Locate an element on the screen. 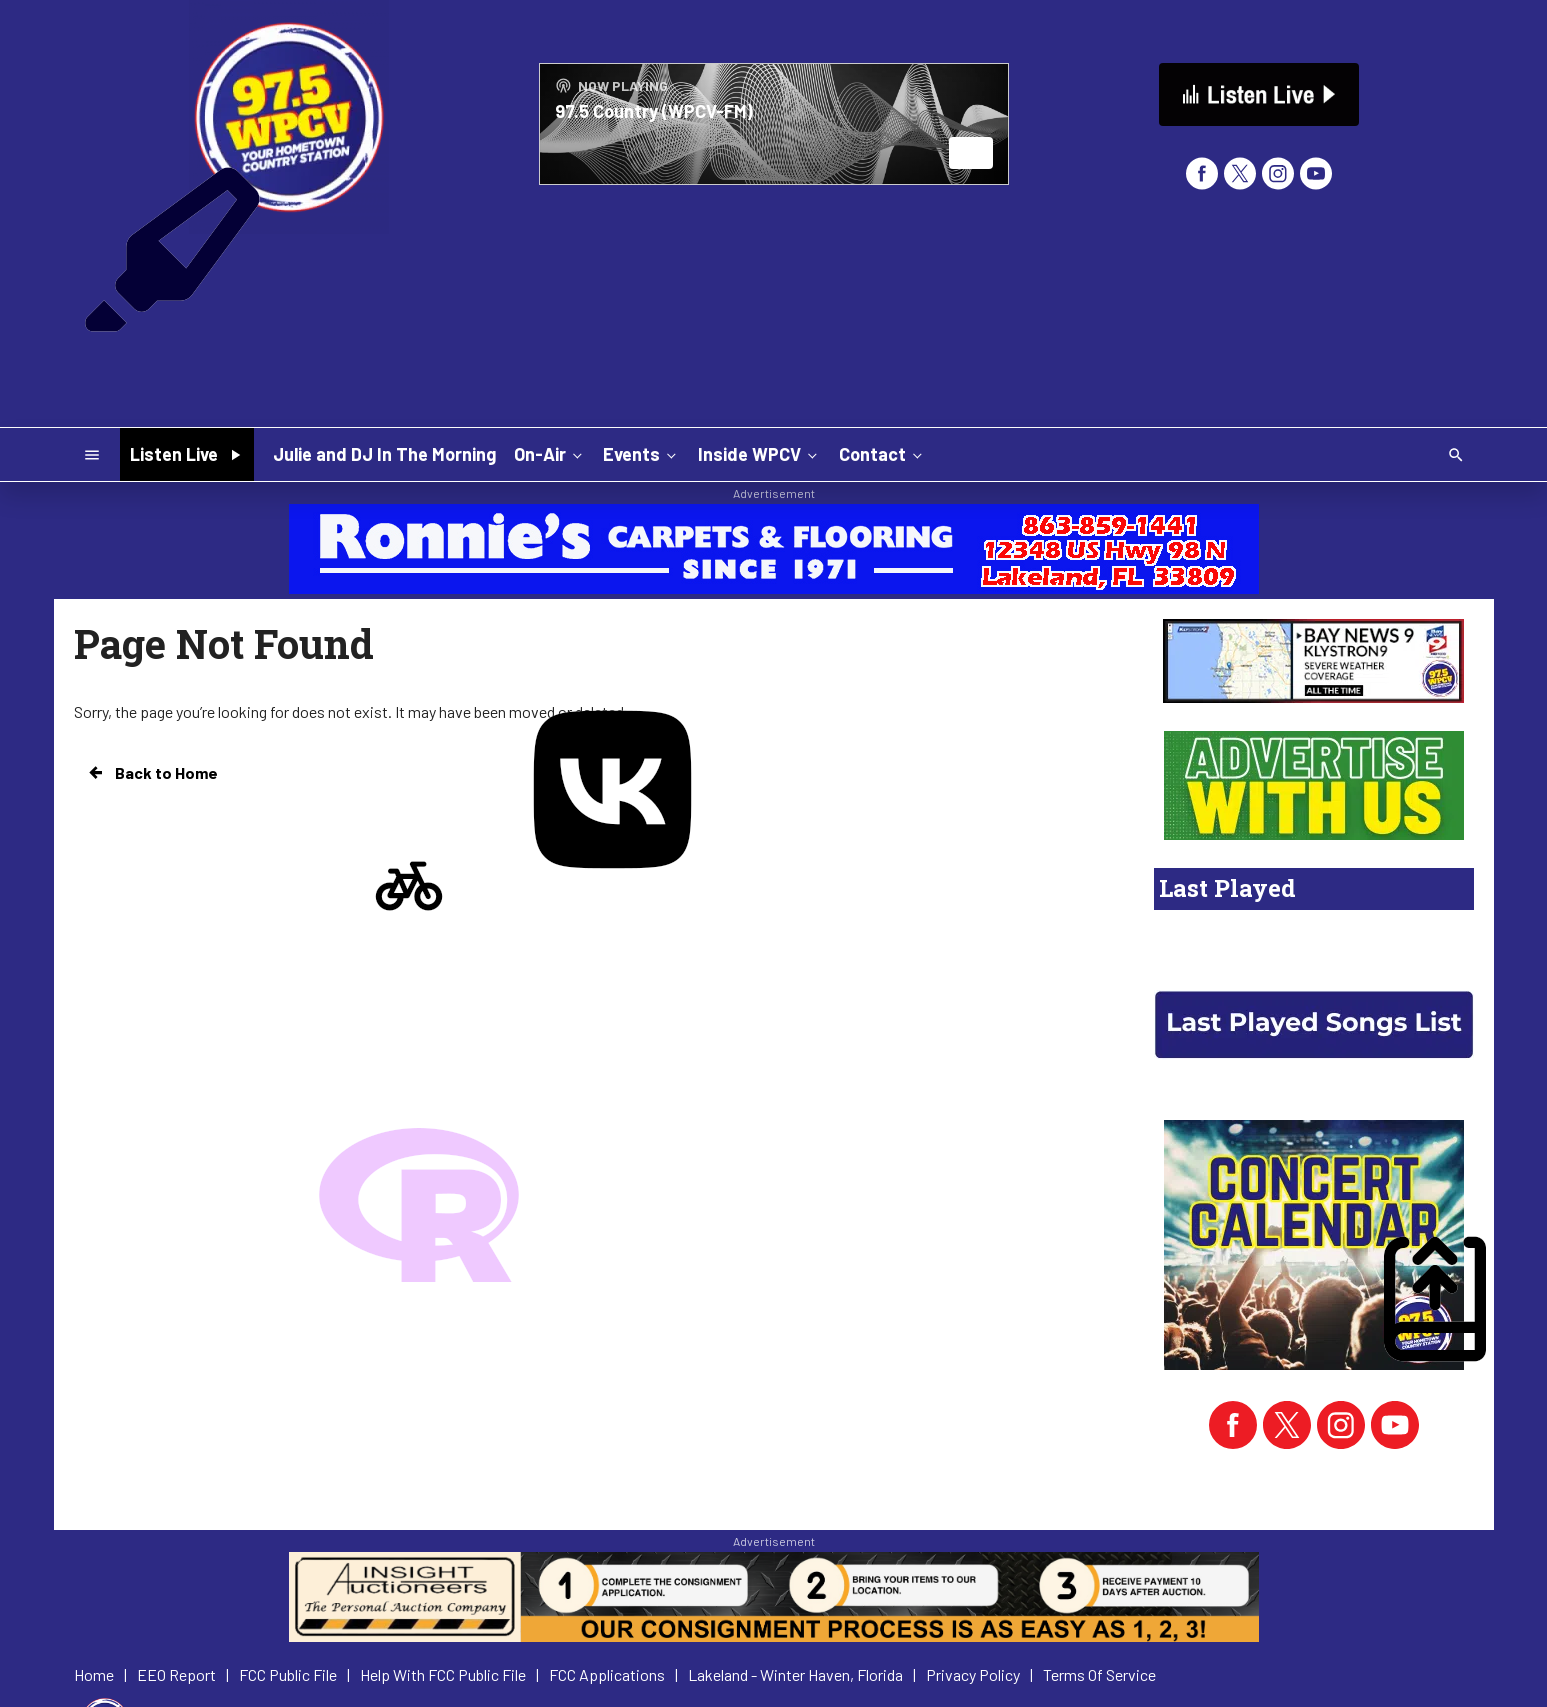 This screenshot has width=1547, height=1707. access bike rental or cycling options is located at coordinates (409, 886).